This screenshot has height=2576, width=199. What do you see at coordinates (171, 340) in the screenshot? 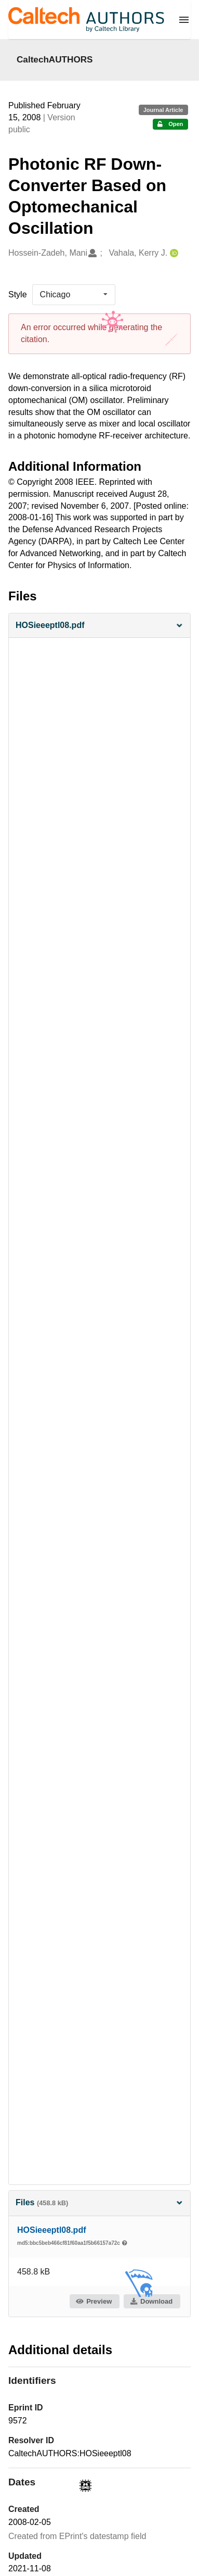
I see `represents a weapon or blade item in a game inventory` at bounding box center [171, 340].